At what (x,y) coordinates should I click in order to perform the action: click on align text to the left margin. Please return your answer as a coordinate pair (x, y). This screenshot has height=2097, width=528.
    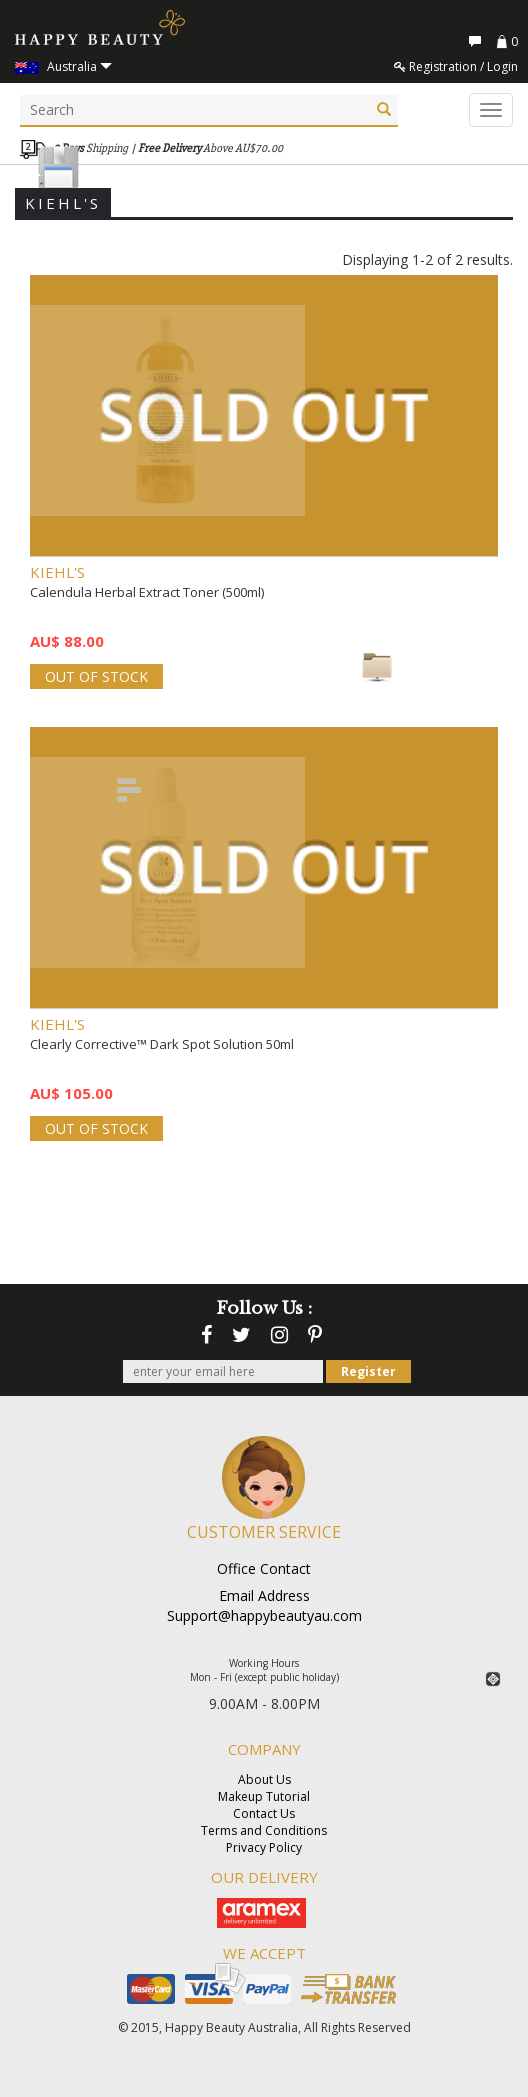
    Looking at the image, I should click on (129, 790).